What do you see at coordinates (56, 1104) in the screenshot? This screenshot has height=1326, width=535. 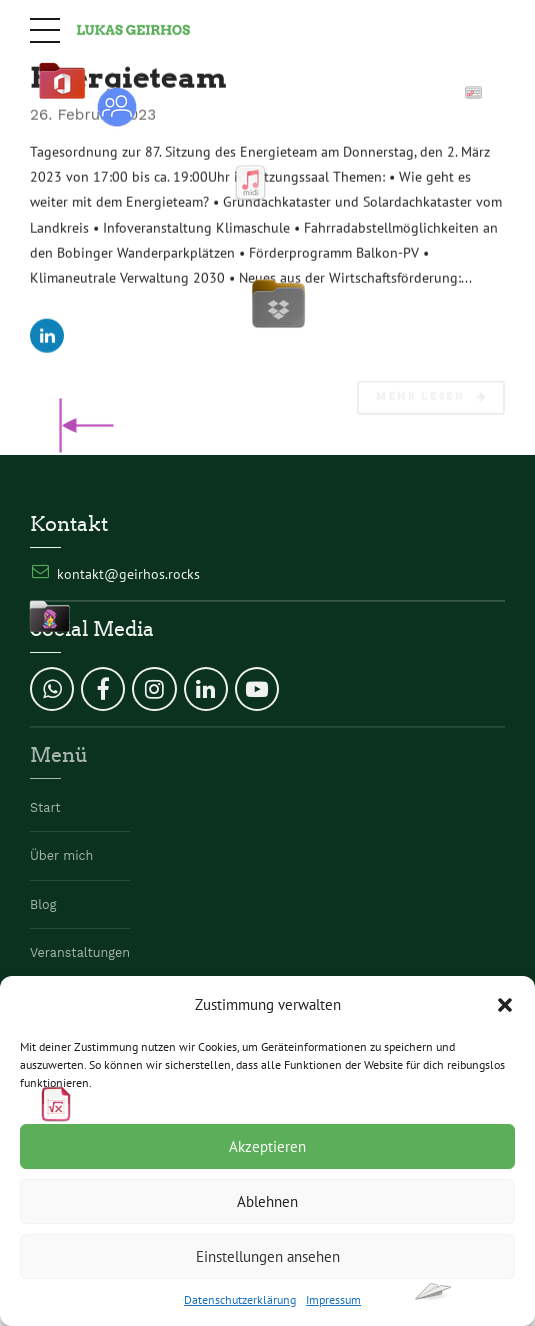 I see `libreoffice math formula template file` at bounding box center [56, 1104].